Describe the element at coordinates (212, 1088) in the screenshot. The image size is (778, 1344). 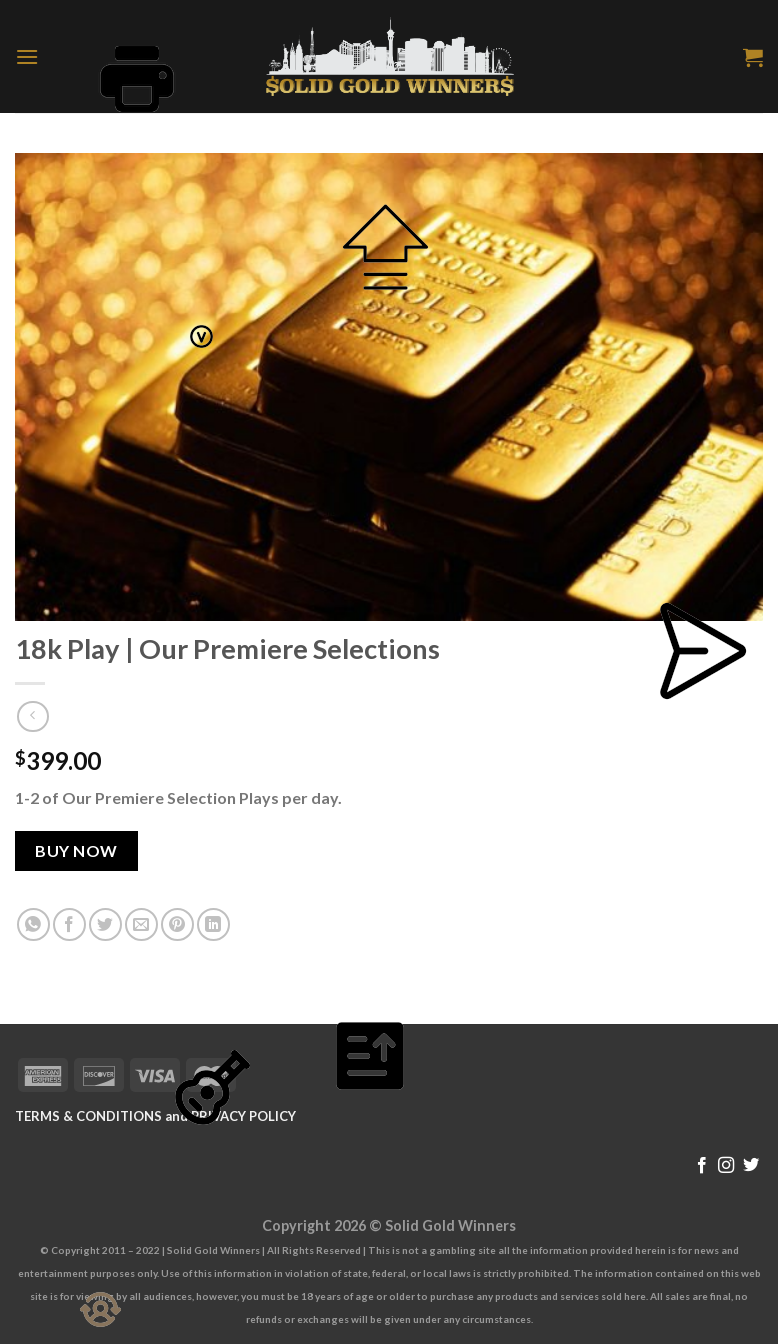
I see `access music or instrument settings` at that location.